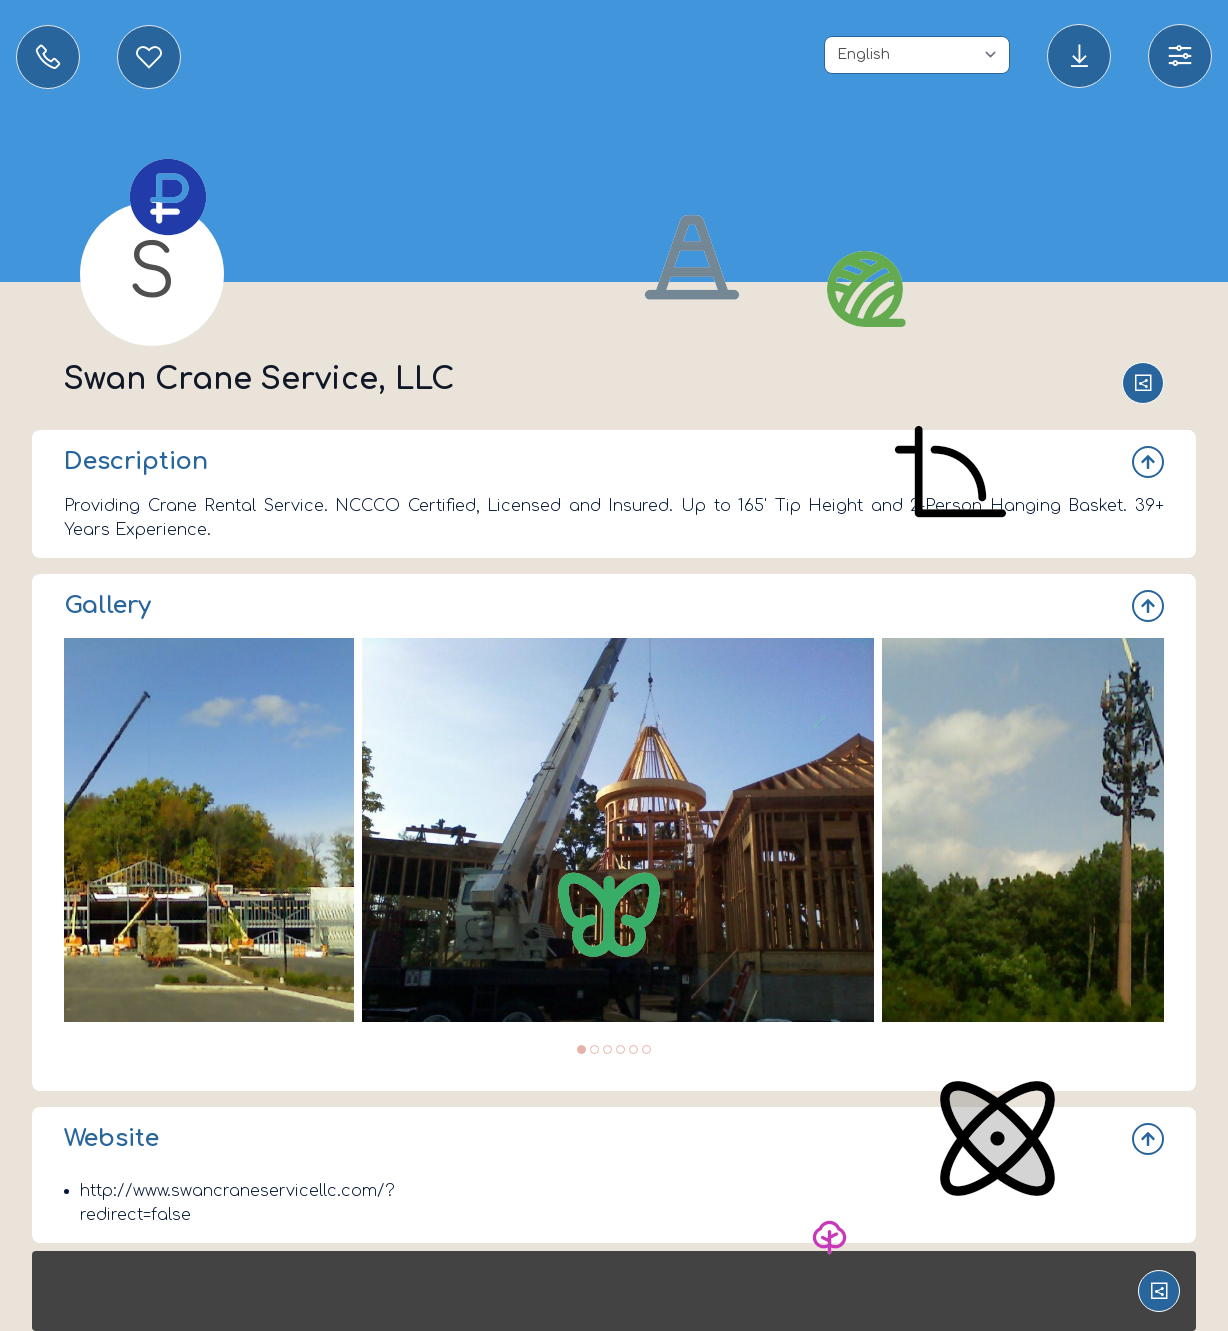 This screenshot has width=1228, height=1331. Describe the element at coordinates (168, 197) in the screenshot. I see `view price in russian rubles` at that location.